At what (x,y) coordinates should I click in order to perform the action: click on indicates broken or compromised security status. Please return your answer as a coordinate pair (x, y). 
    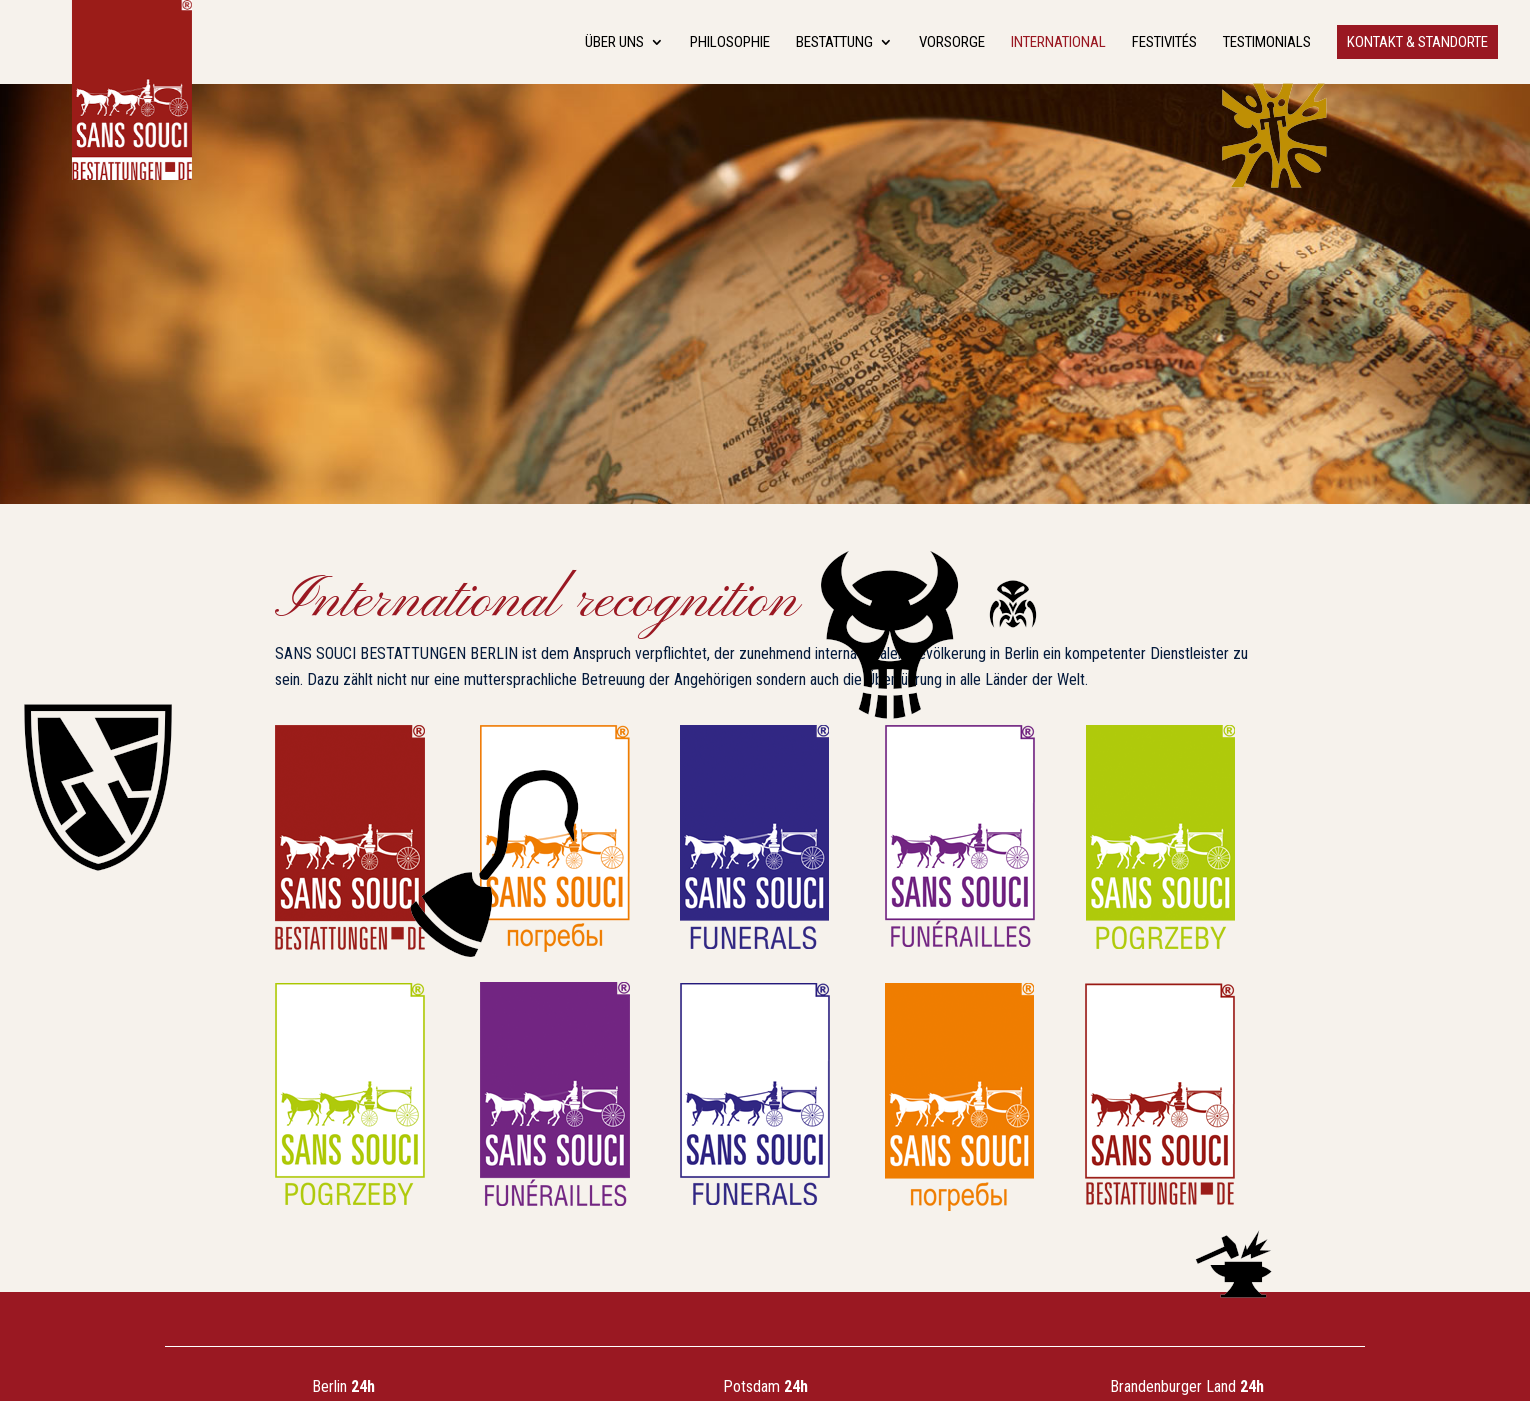
    Looking at the image, I should click on (99, 787).